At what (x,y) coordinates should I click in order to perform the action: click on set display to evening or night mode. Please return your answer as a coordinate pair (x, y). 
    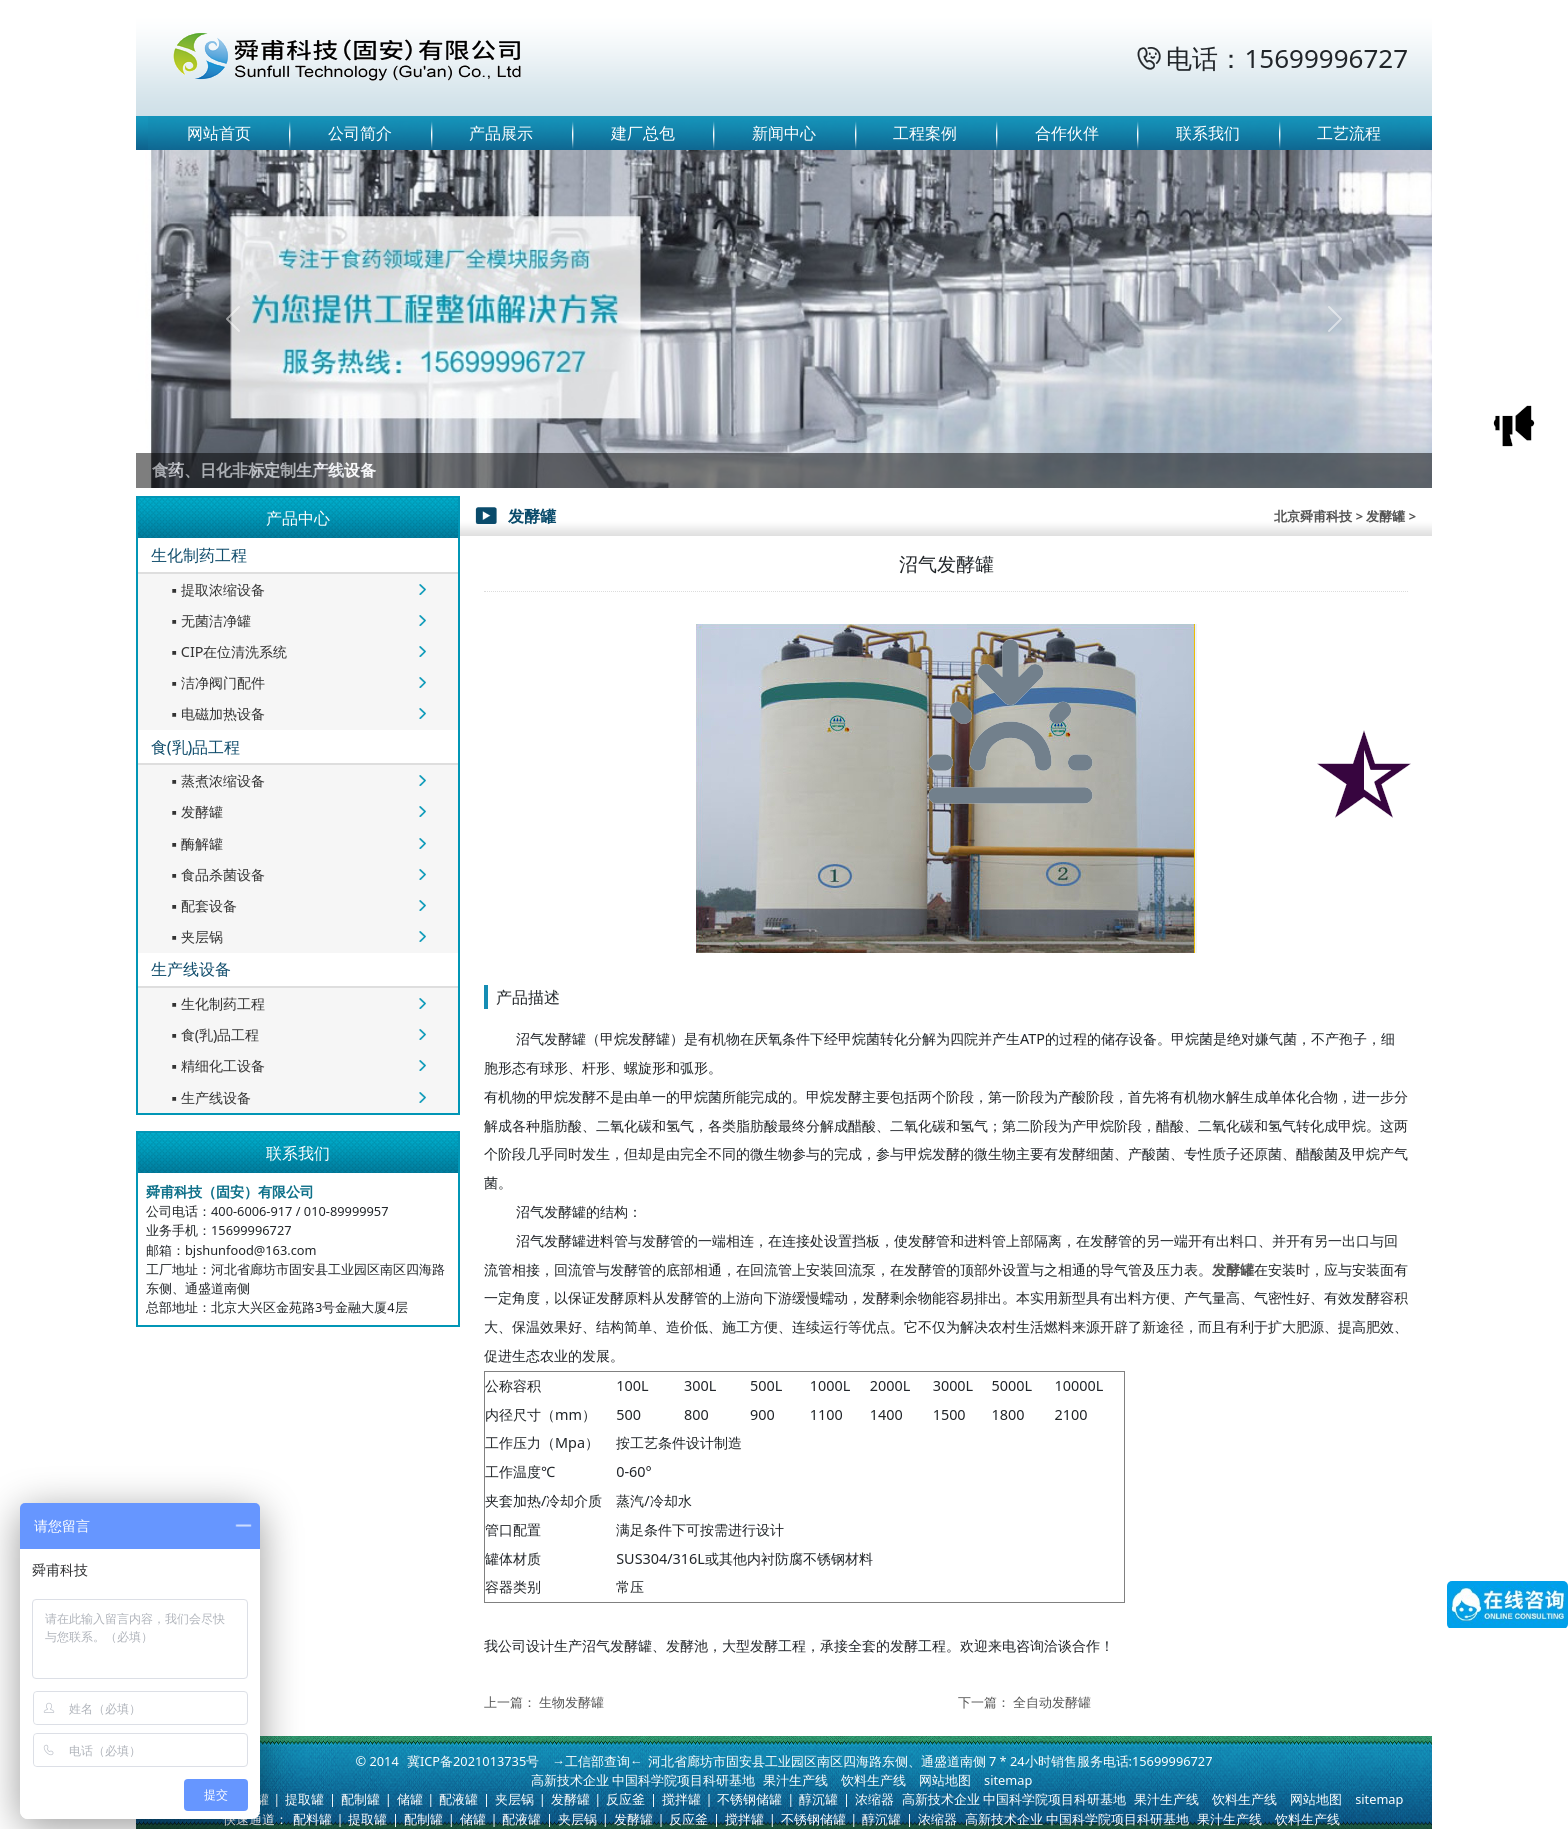
    Looking at the image, I should click on (1010, 721).